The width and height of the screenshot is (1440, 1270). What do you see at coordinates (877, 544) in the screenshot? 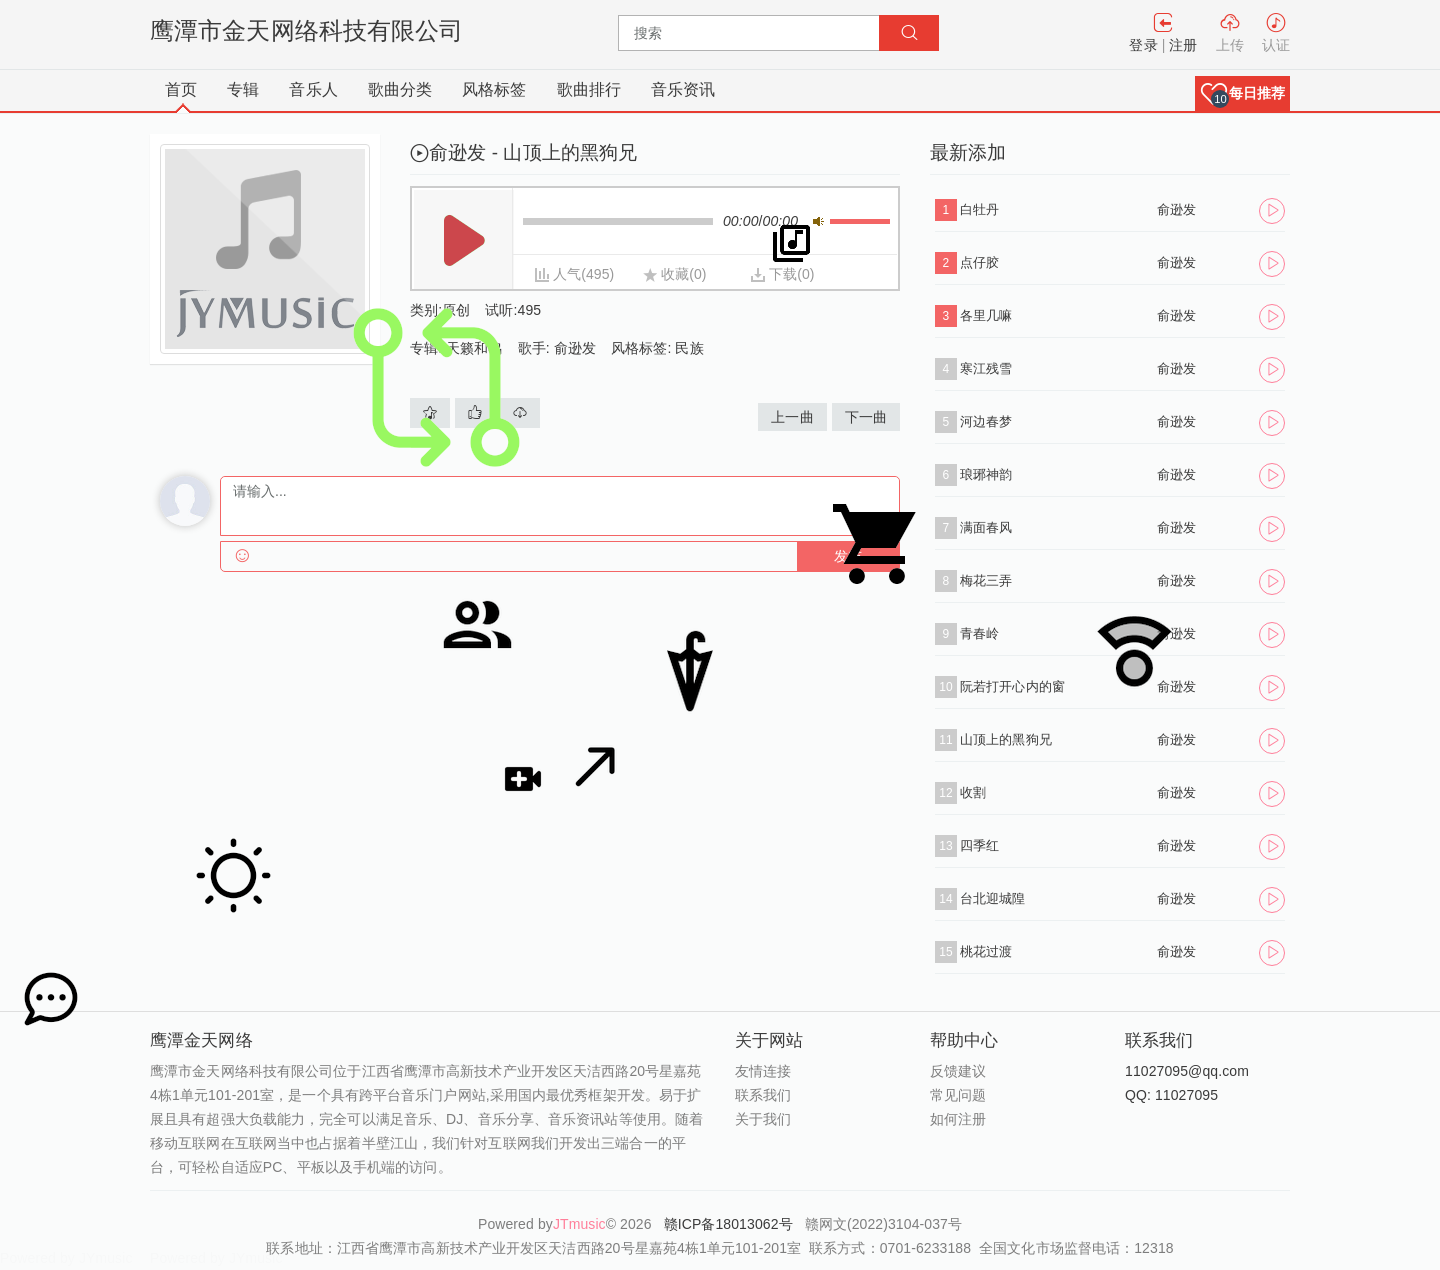
I see `view your shopping cart` at bounding box center [877, 544].